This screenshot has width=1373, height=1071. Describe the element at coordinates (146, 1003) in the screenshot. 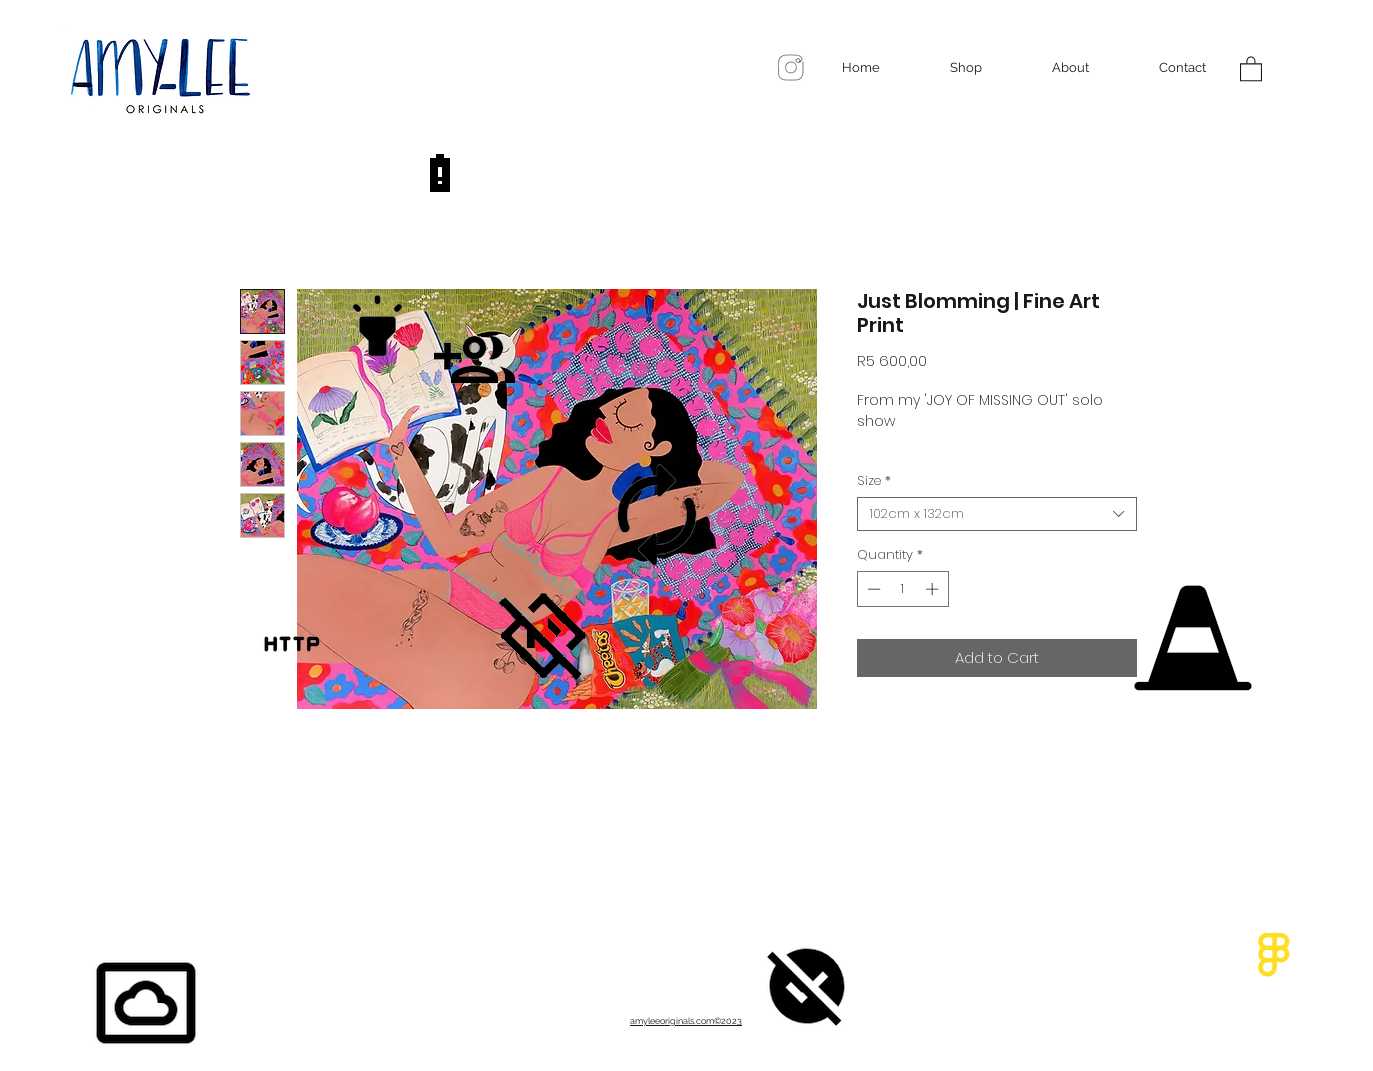

I see `access daydream or screensaver settings` at that location.